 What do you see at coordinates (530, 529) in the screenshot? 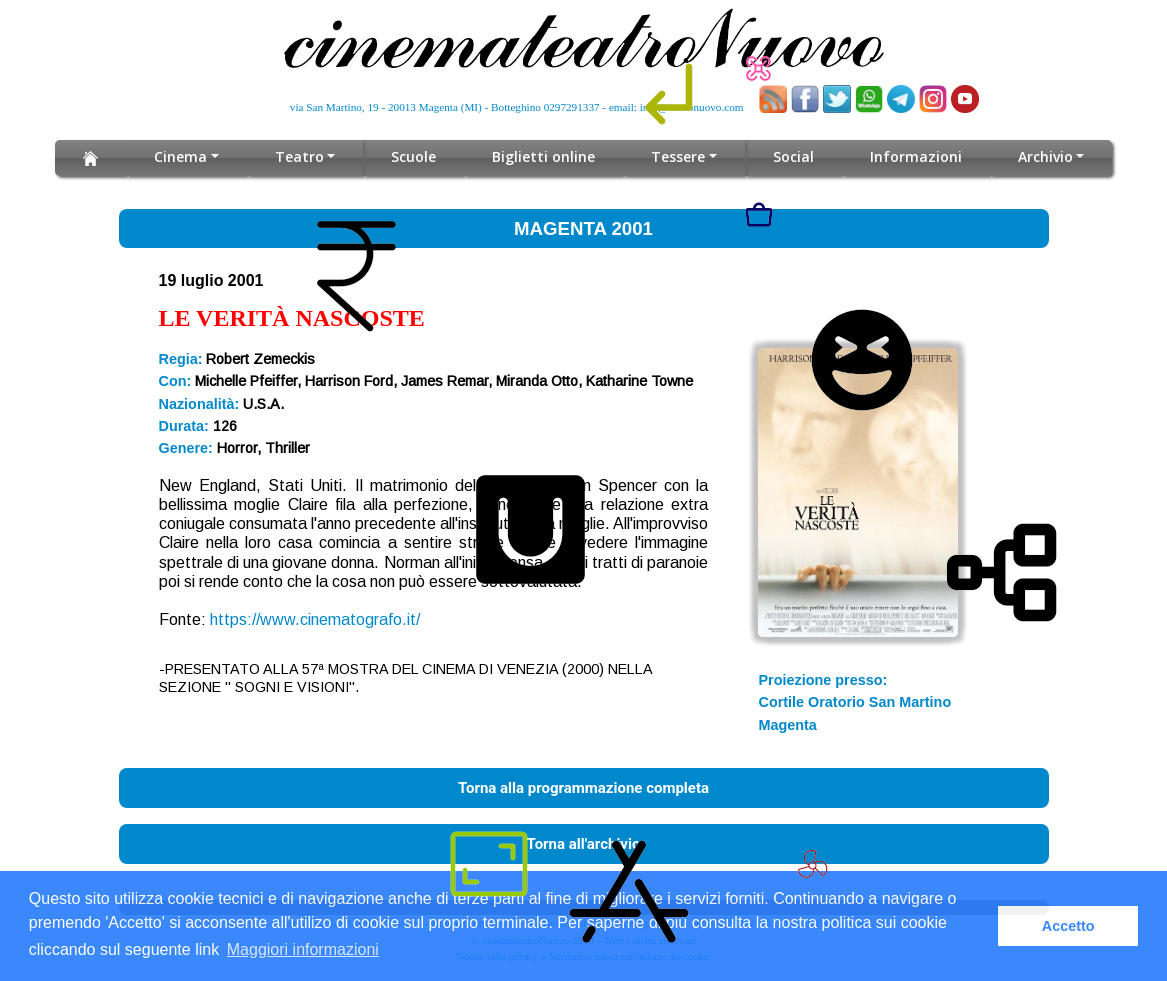
I see `perform a union operation on selected shapes` at bounding box center [530, 529].